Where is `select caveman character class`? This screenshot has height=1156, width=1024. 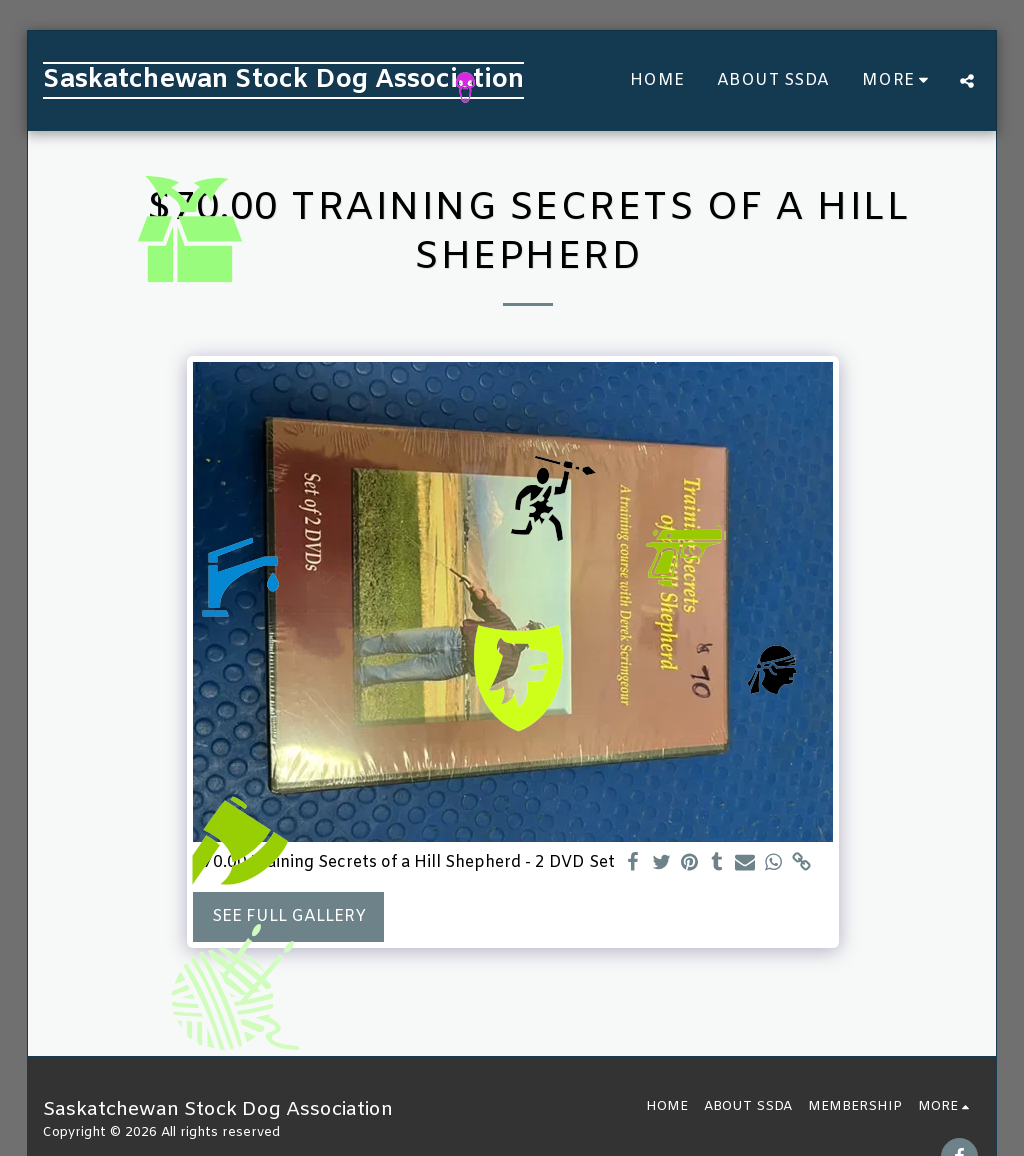 select caveman character class is located at coordinates (553, 498).